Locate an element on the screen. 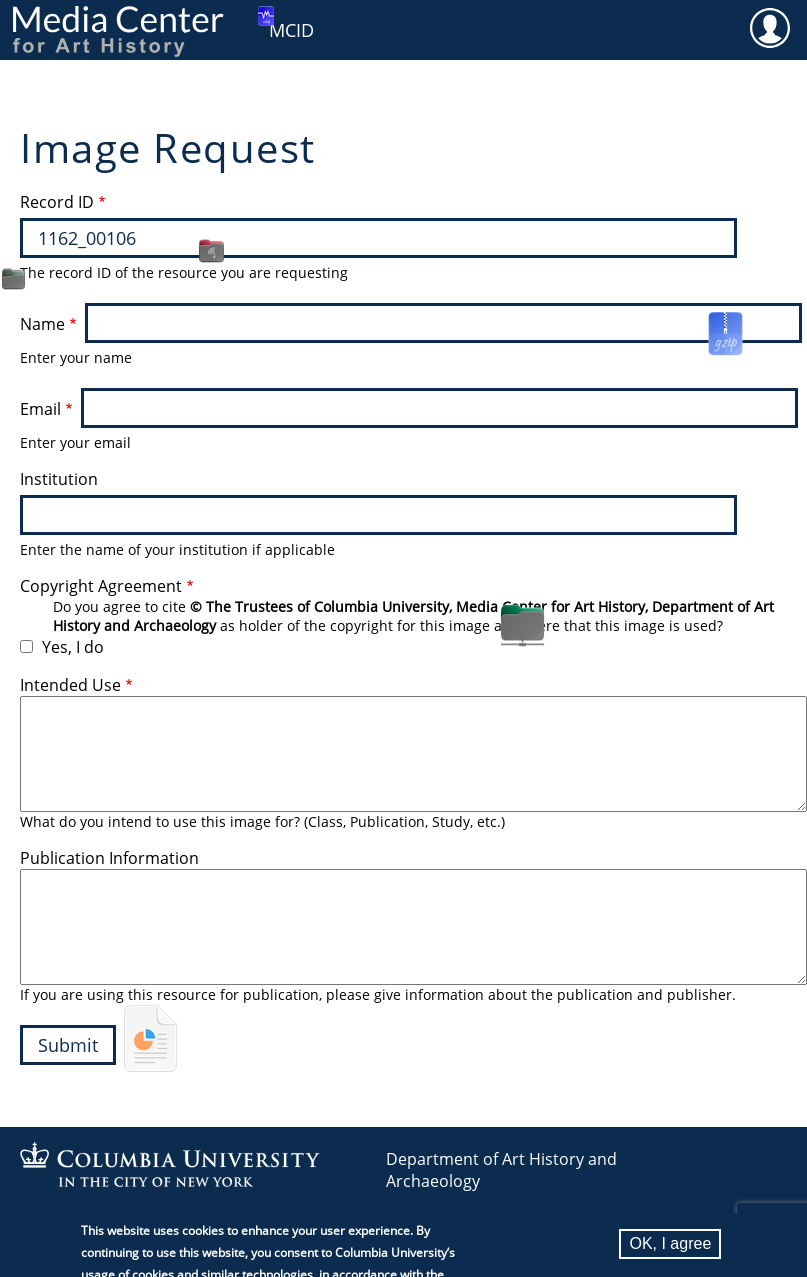 Image resolution: width=807 pixels, height=1277 pixels. folder synced with insync cloud service is located at coordinates (211, 250).